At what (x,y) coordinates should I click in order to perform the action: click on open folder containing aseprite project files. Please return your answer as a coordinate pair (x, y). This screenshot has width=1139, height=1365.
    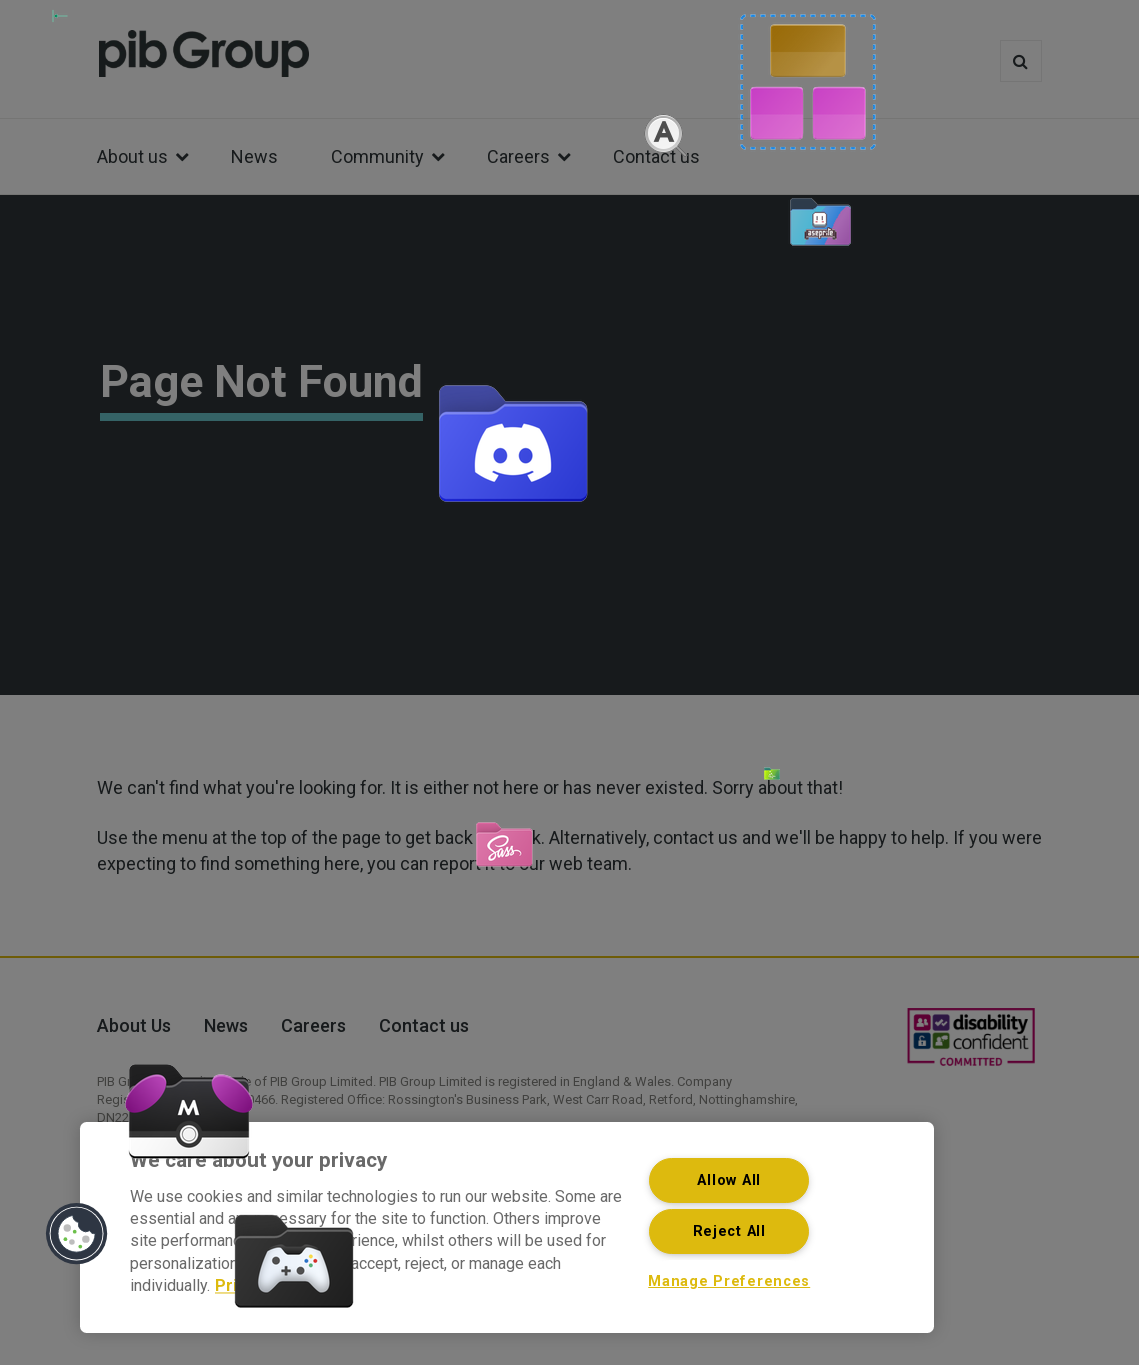
    Looking at the image, I should click on (820, 223).